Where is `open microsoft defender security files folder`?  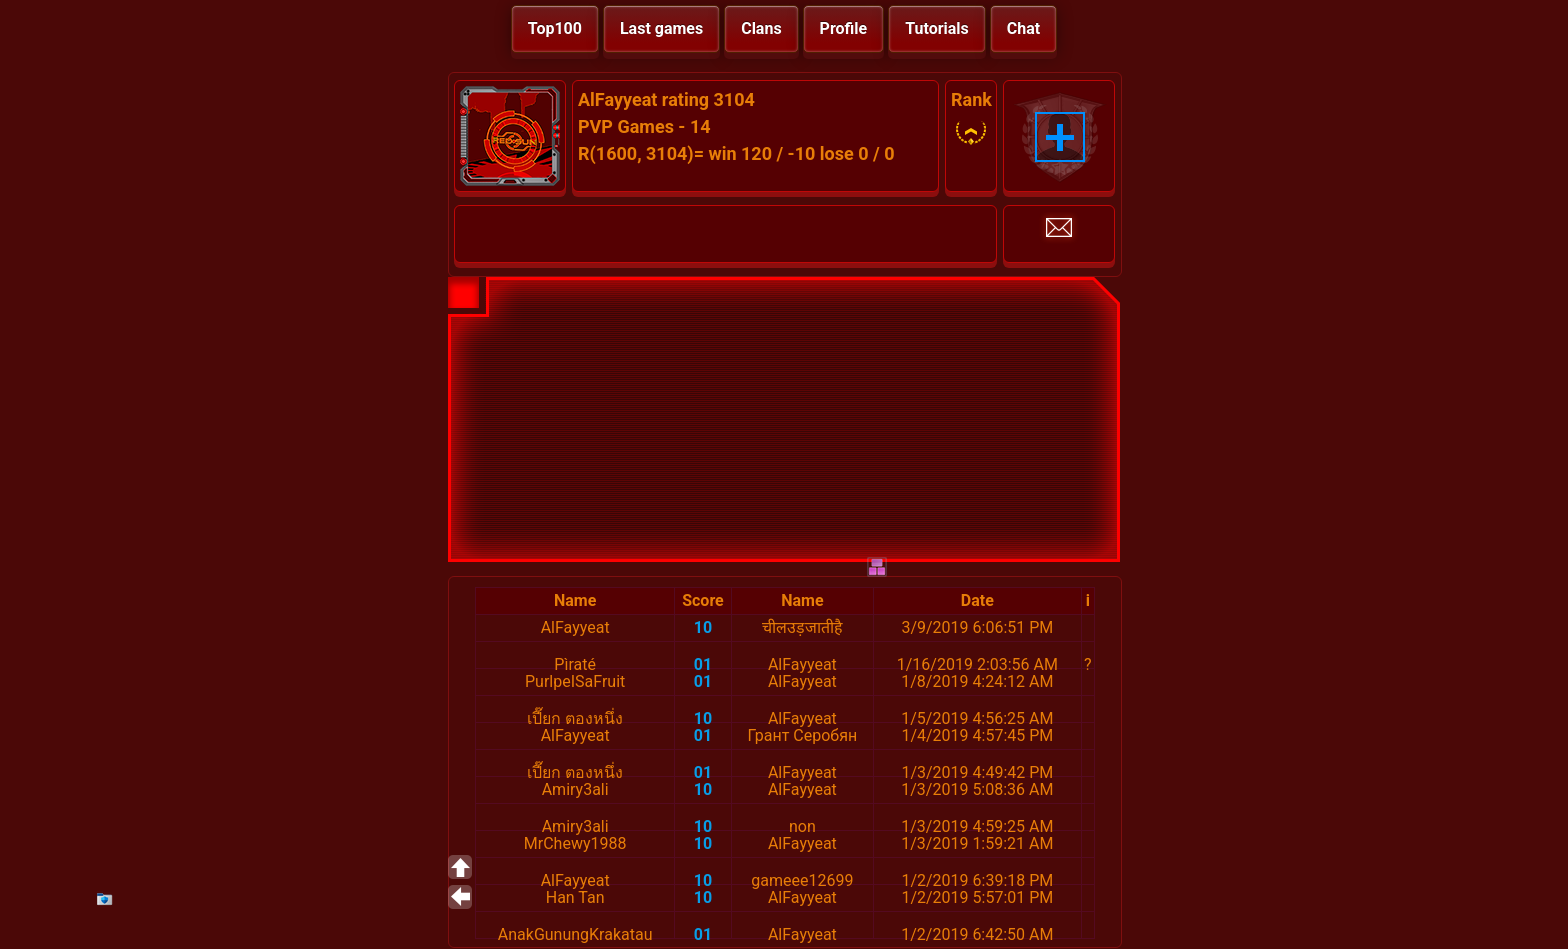 open microsoft defender security files folder is located at coordinates (104, 899).